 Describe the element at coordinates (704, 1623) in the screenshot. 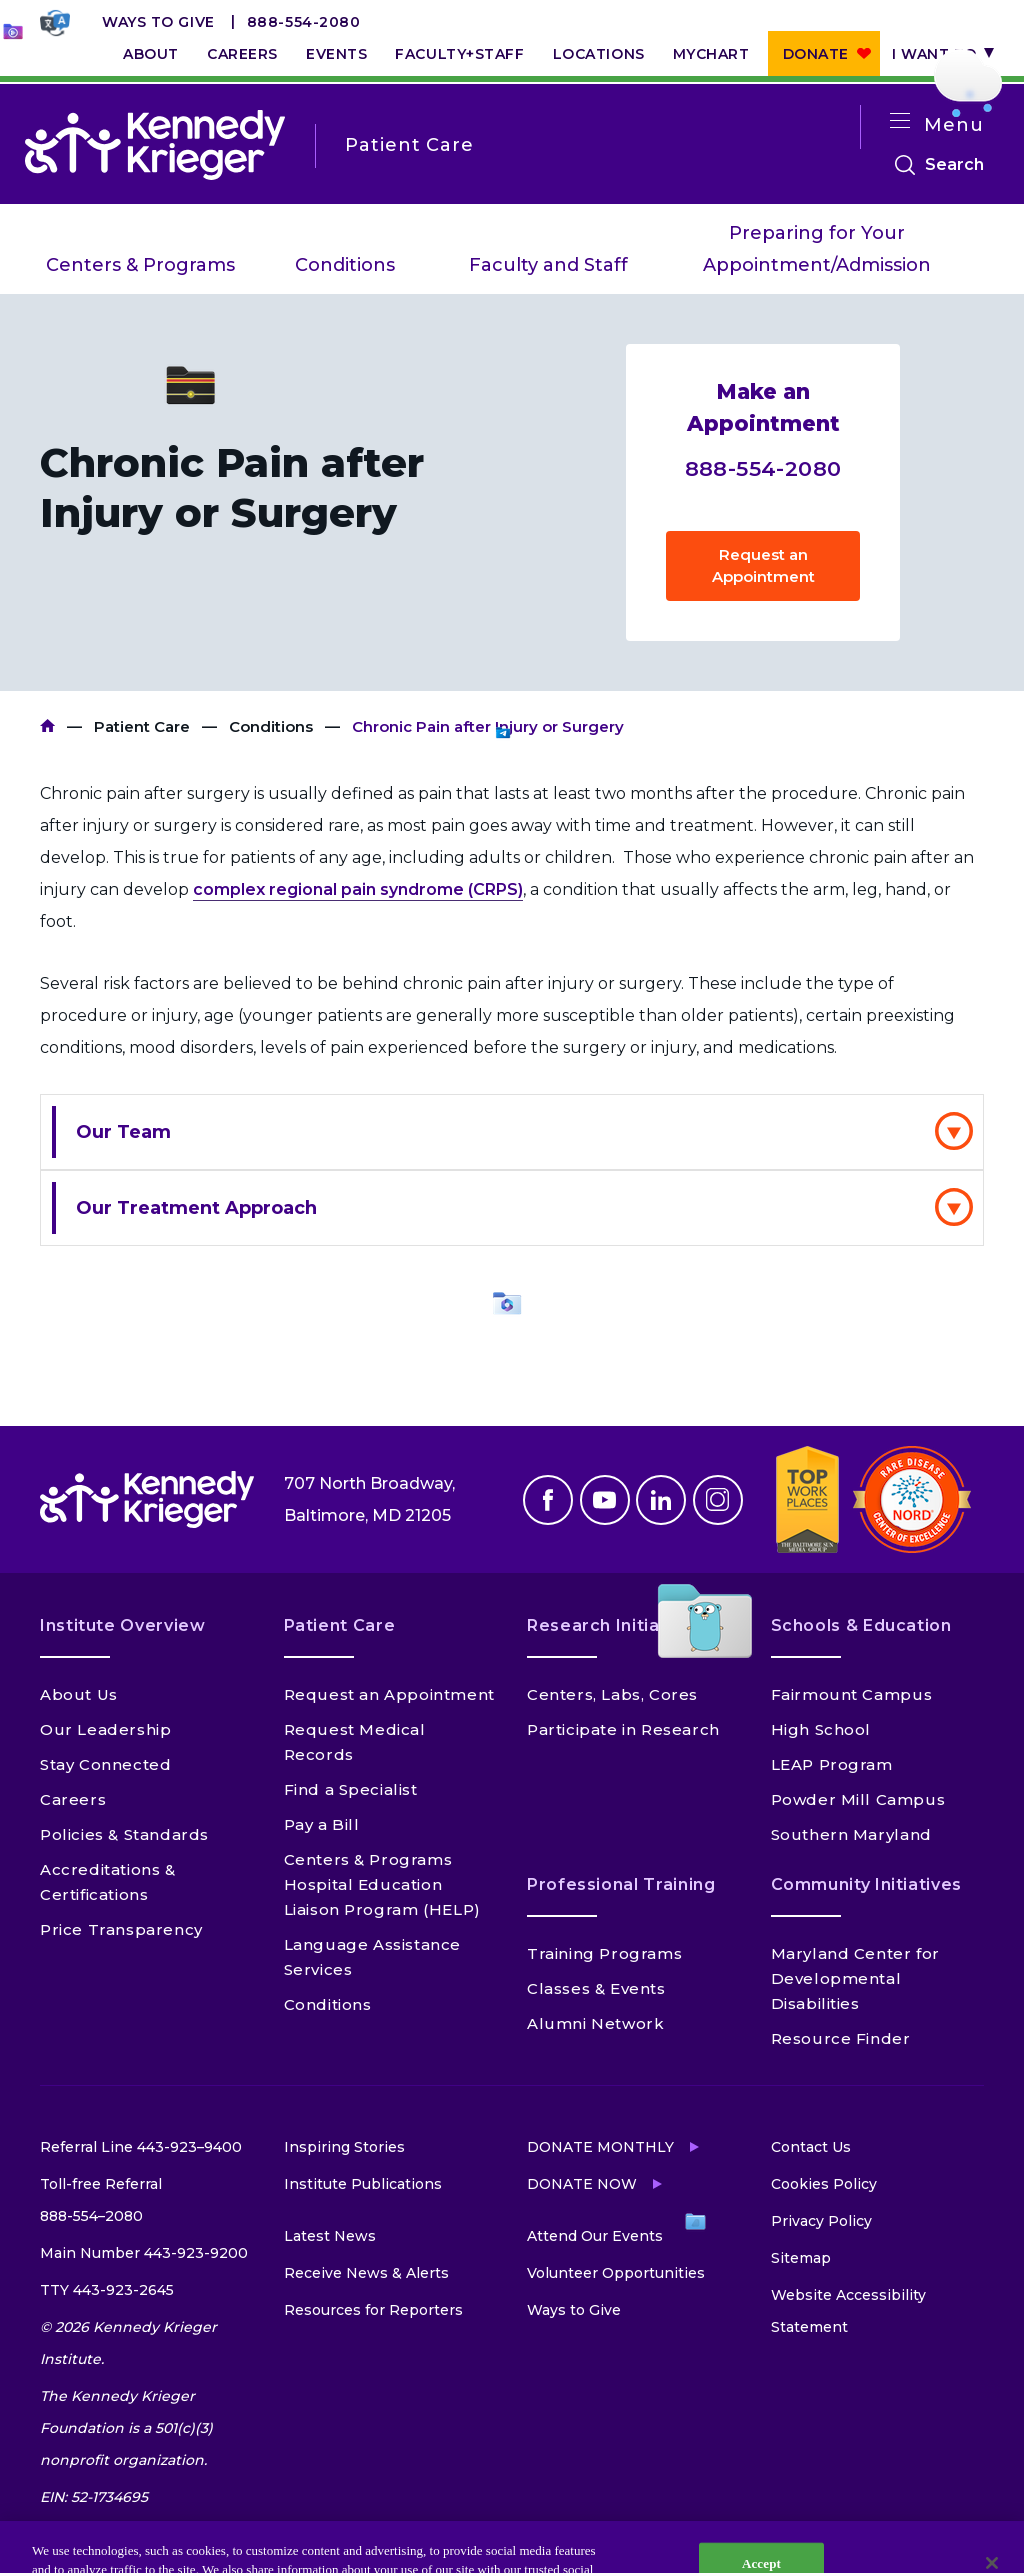

I see `open folder containing Go programming files` at that location.